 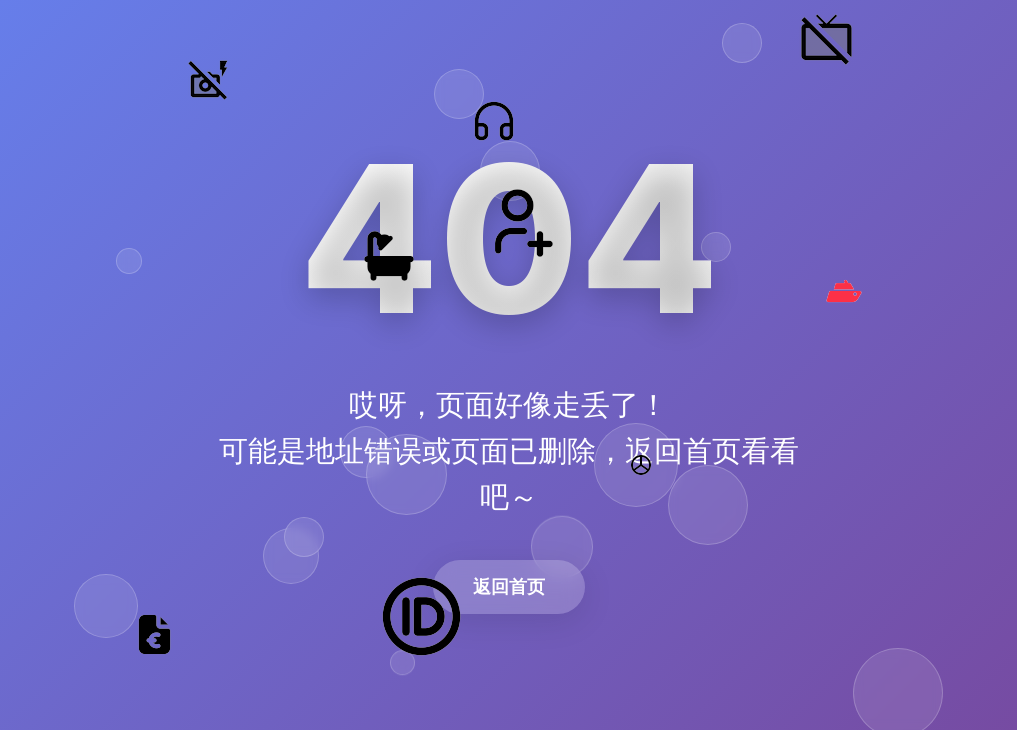 What do you see at coordinates (389, 256) in the screenshot?
I see `indicates bathroom amenities available` at bounding box center [389, 256].